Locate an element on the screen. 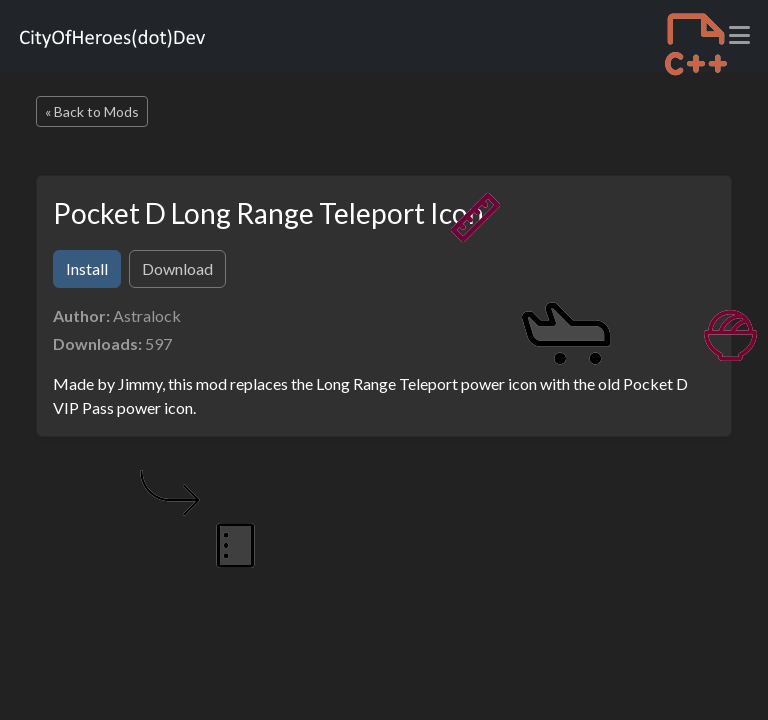 This screenshot has width=768, height=720. access measurement tools is located at coordinates (475, 217).